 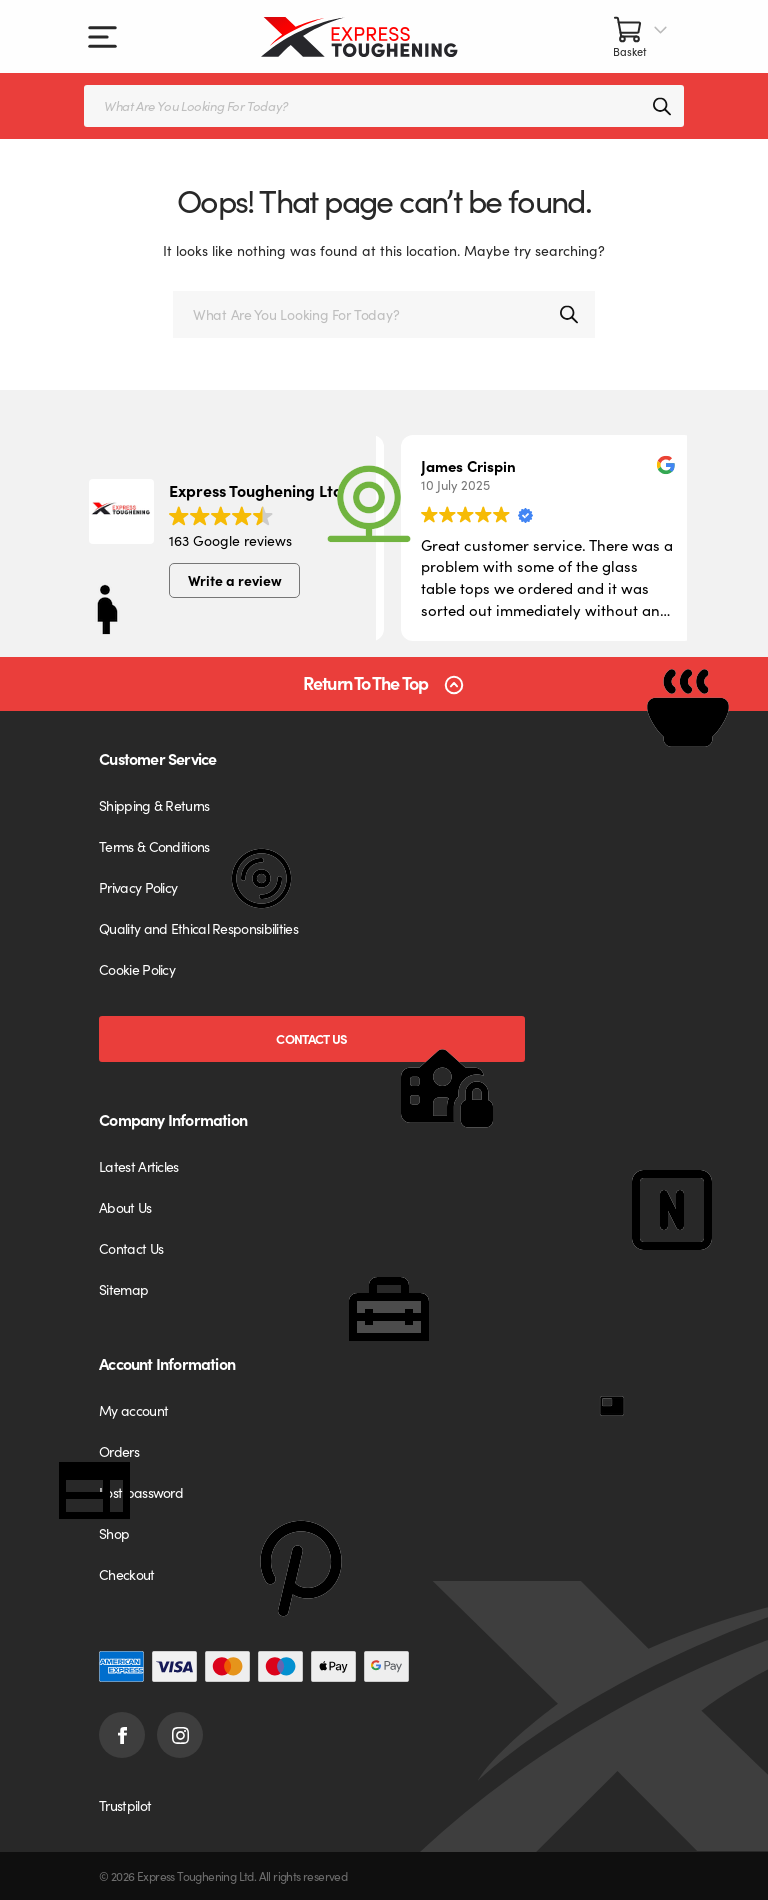 I want to click on indicates a locked or secured school facility, so click(x=447, y=1086).